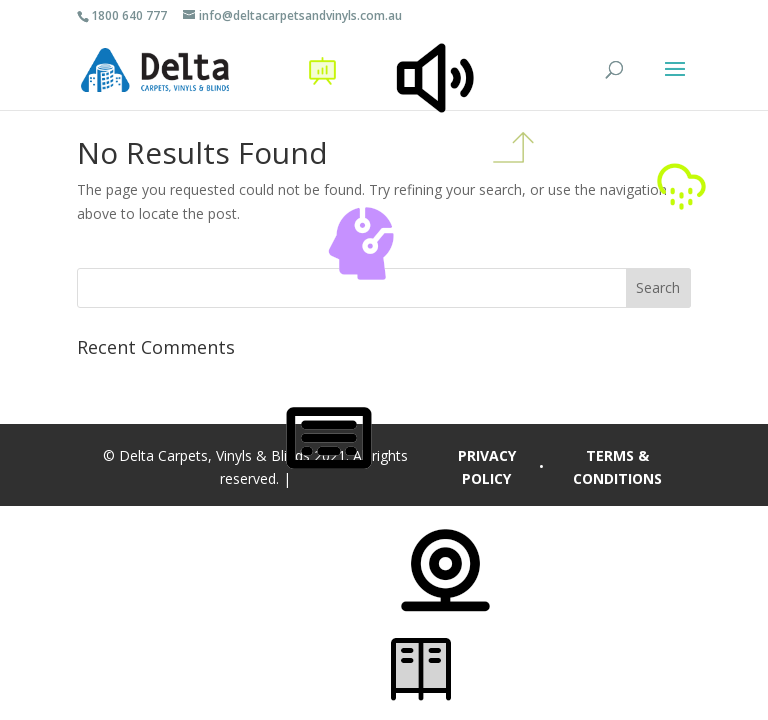  Describe the element at coordinates (322, 71) in the screenshot. I see `view presentation or slideshow` at that location.